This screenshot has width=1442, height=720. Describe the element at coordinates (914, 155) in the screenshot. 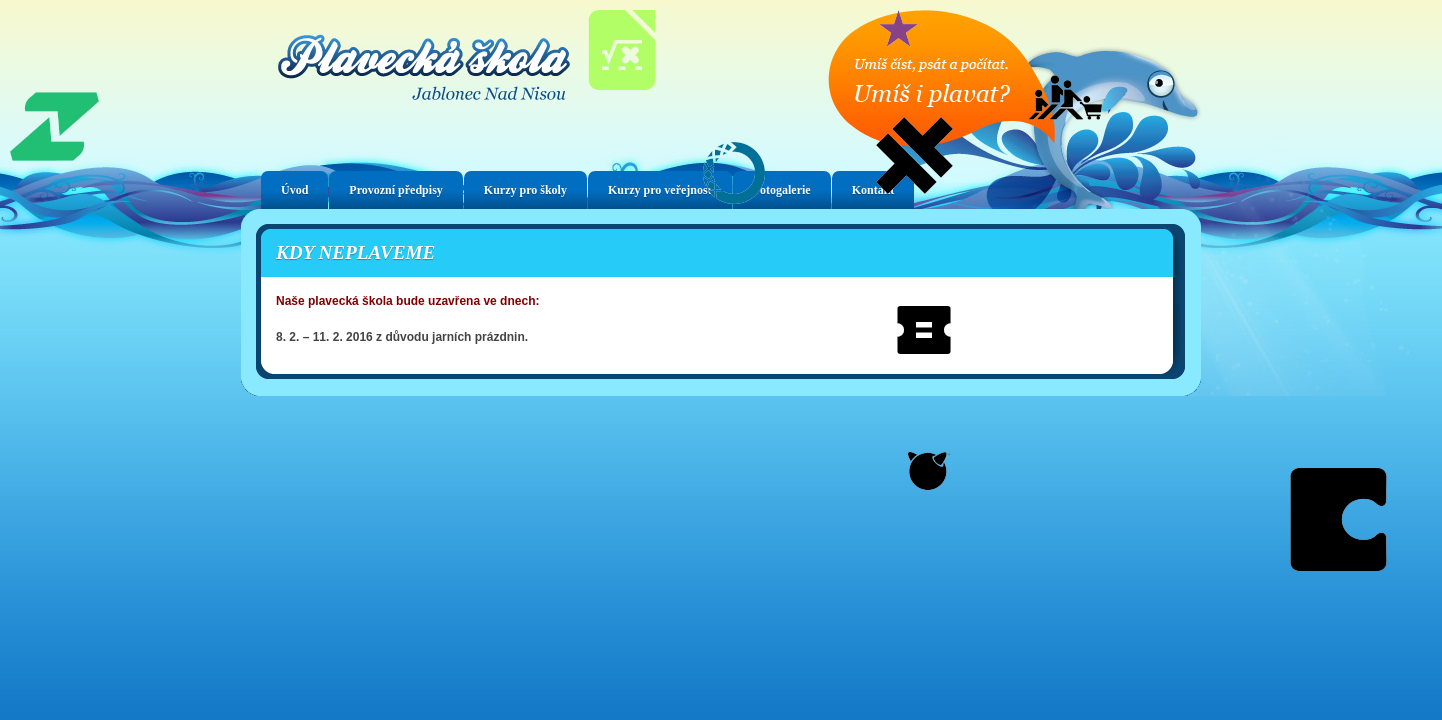

I see `capacitor framework logo` at that location.